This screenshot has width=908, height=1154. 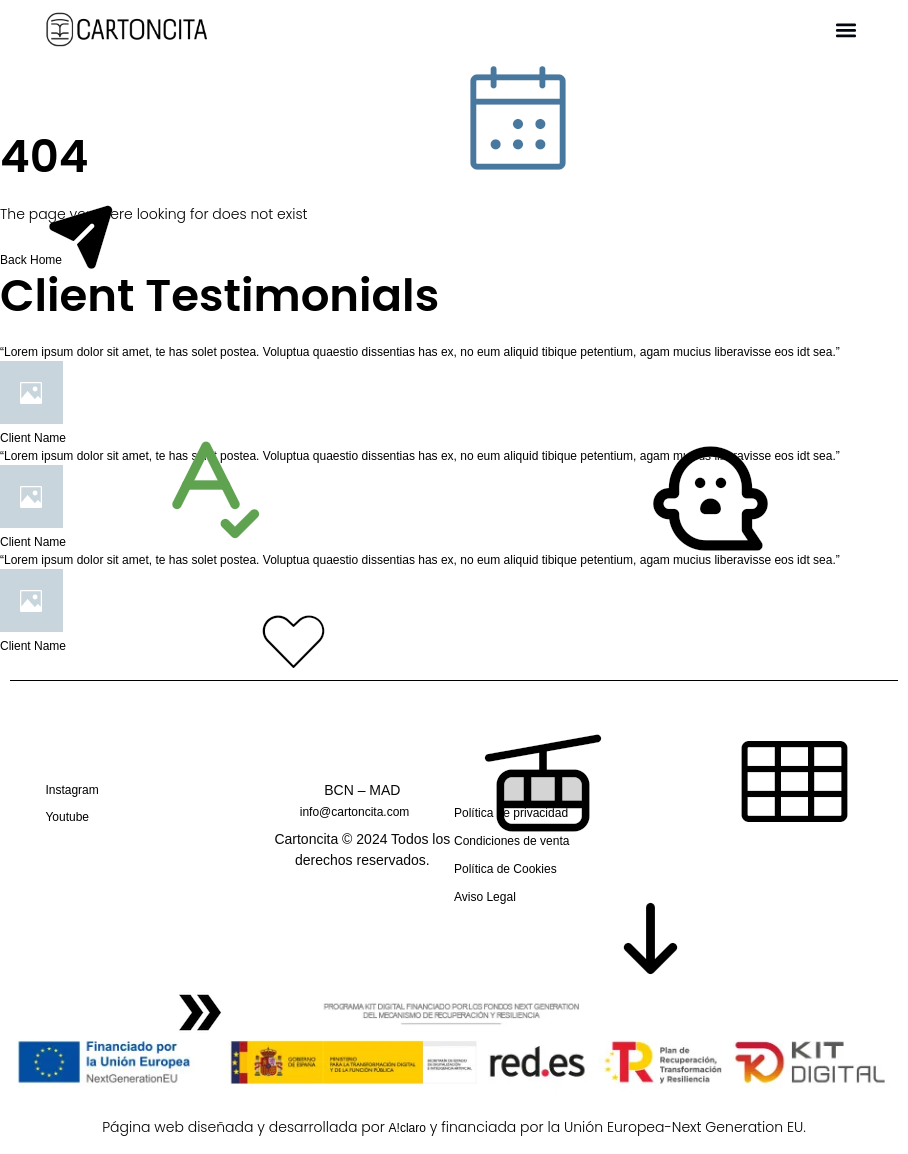 What do you see at coordinates (710, 498) in the screenshot?
I see `enable ghost mode or incognito browsing` at bounding box center [710, 498].